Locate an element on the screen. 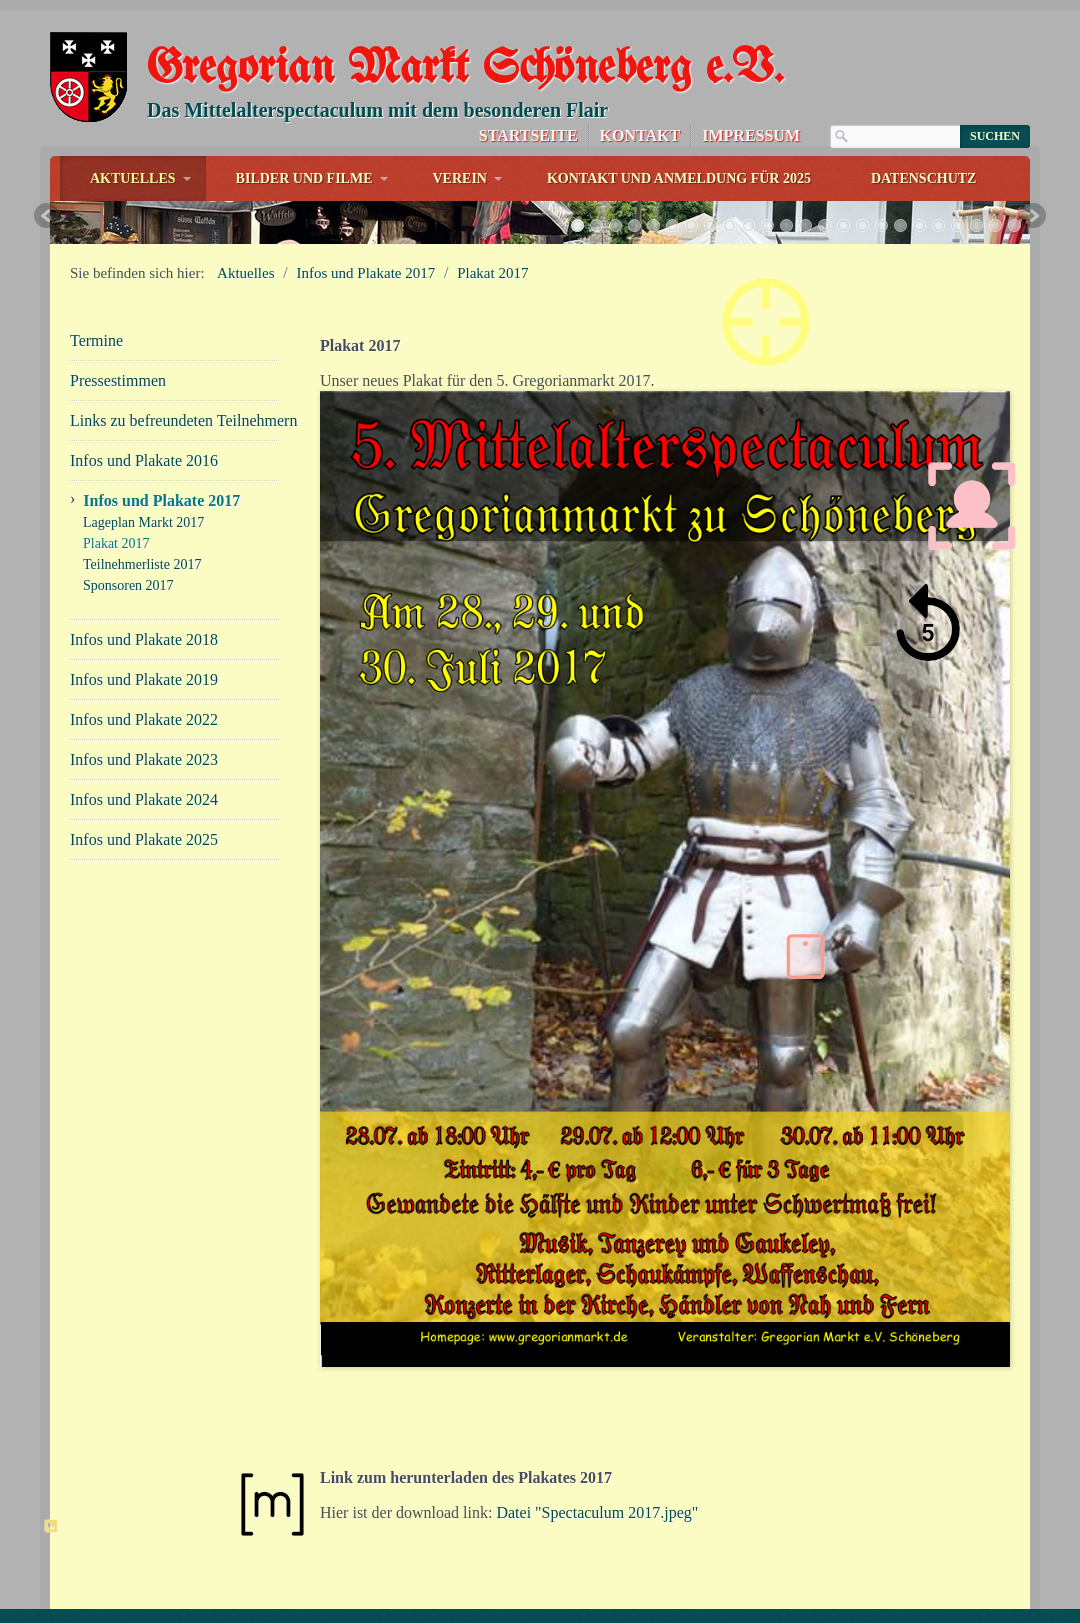 This screenshot has width=1080, height=1623. tablet device with front-facing camera is located at coordinates (805, 956).